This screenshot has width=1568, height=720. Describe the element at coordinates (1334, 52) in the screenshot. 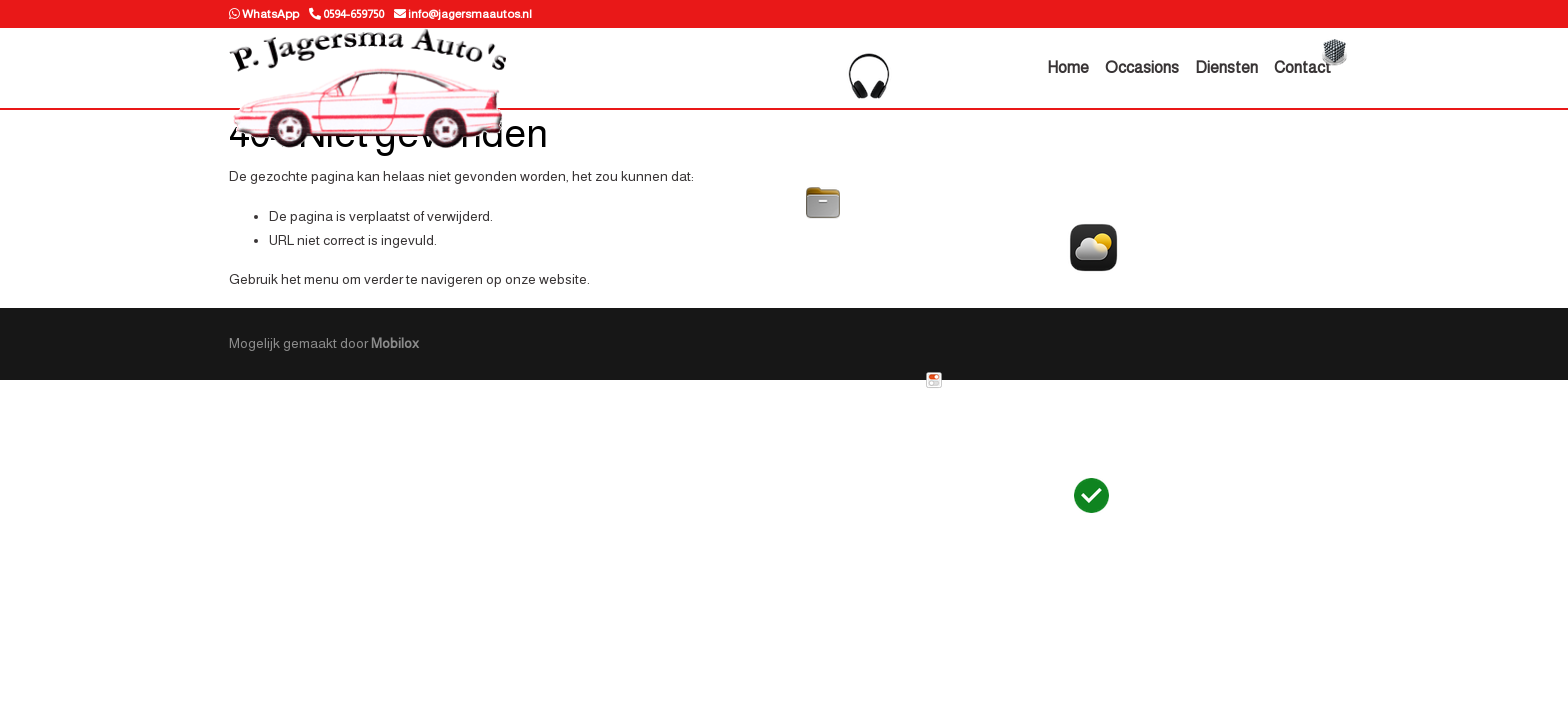

I see `access Xsan storage area network settings` at that location.